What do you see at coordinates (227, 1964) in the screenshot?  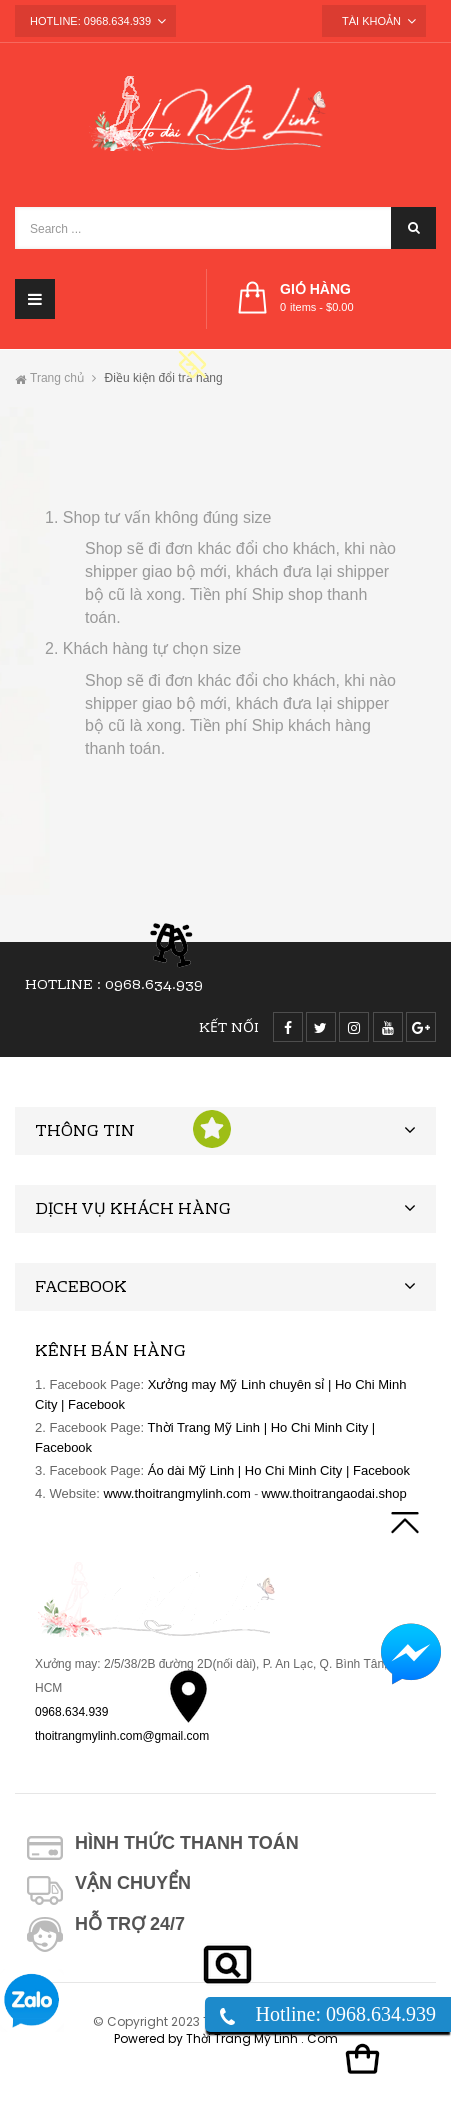 I see `search within the current page or document` at bounding box center [227, 1964].